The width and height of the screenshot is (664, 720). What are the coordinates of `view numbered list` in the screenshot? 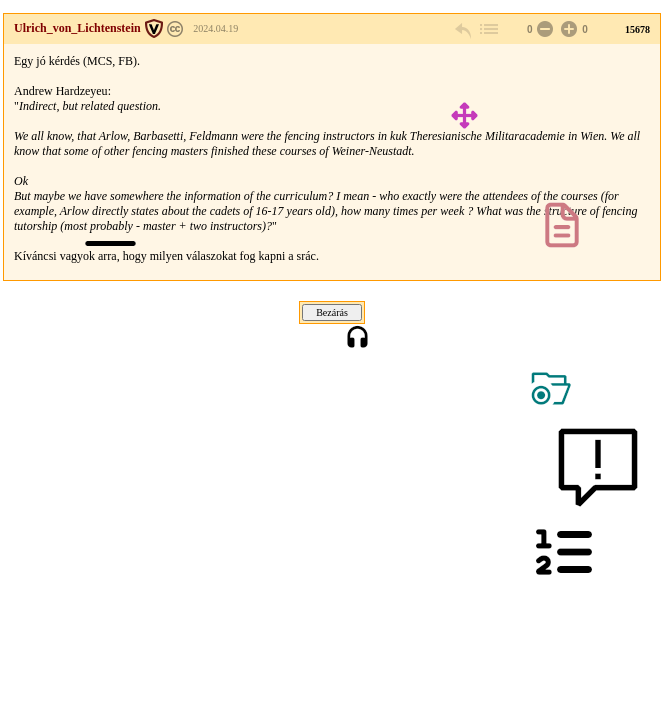 It's located at (564, 552).